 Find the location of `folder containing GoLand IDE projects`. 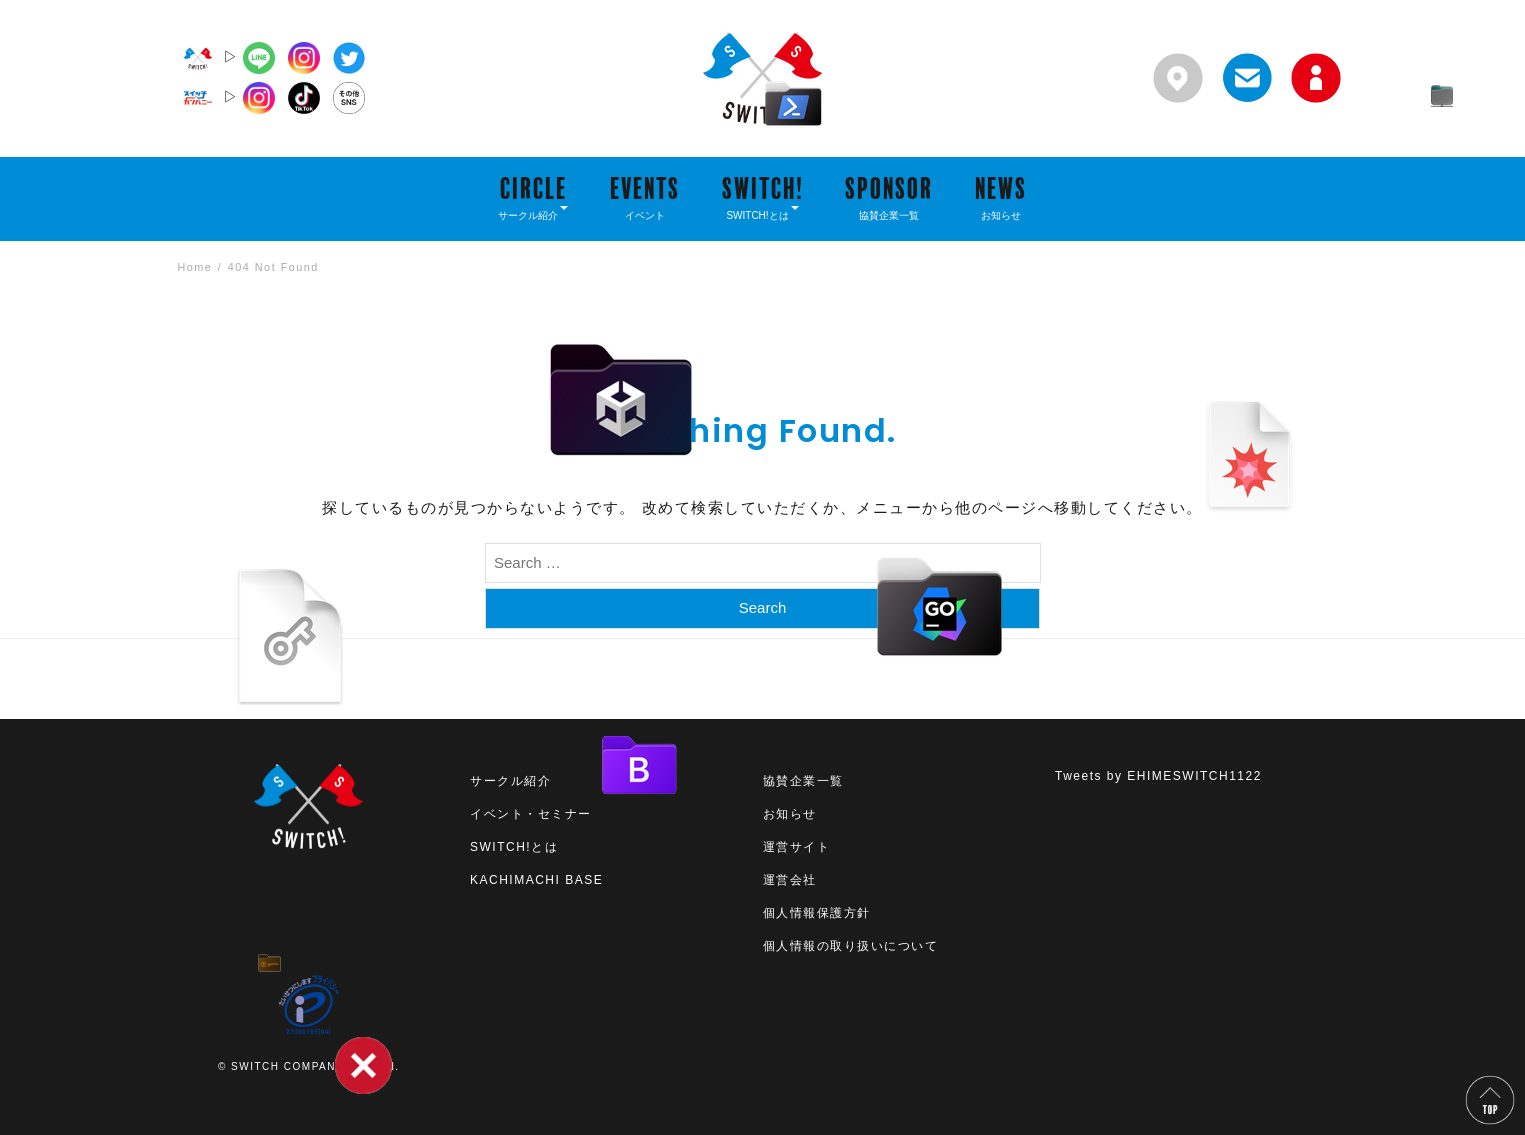

folder containing GoLand IDE projects is located at coordinates (939, 610).